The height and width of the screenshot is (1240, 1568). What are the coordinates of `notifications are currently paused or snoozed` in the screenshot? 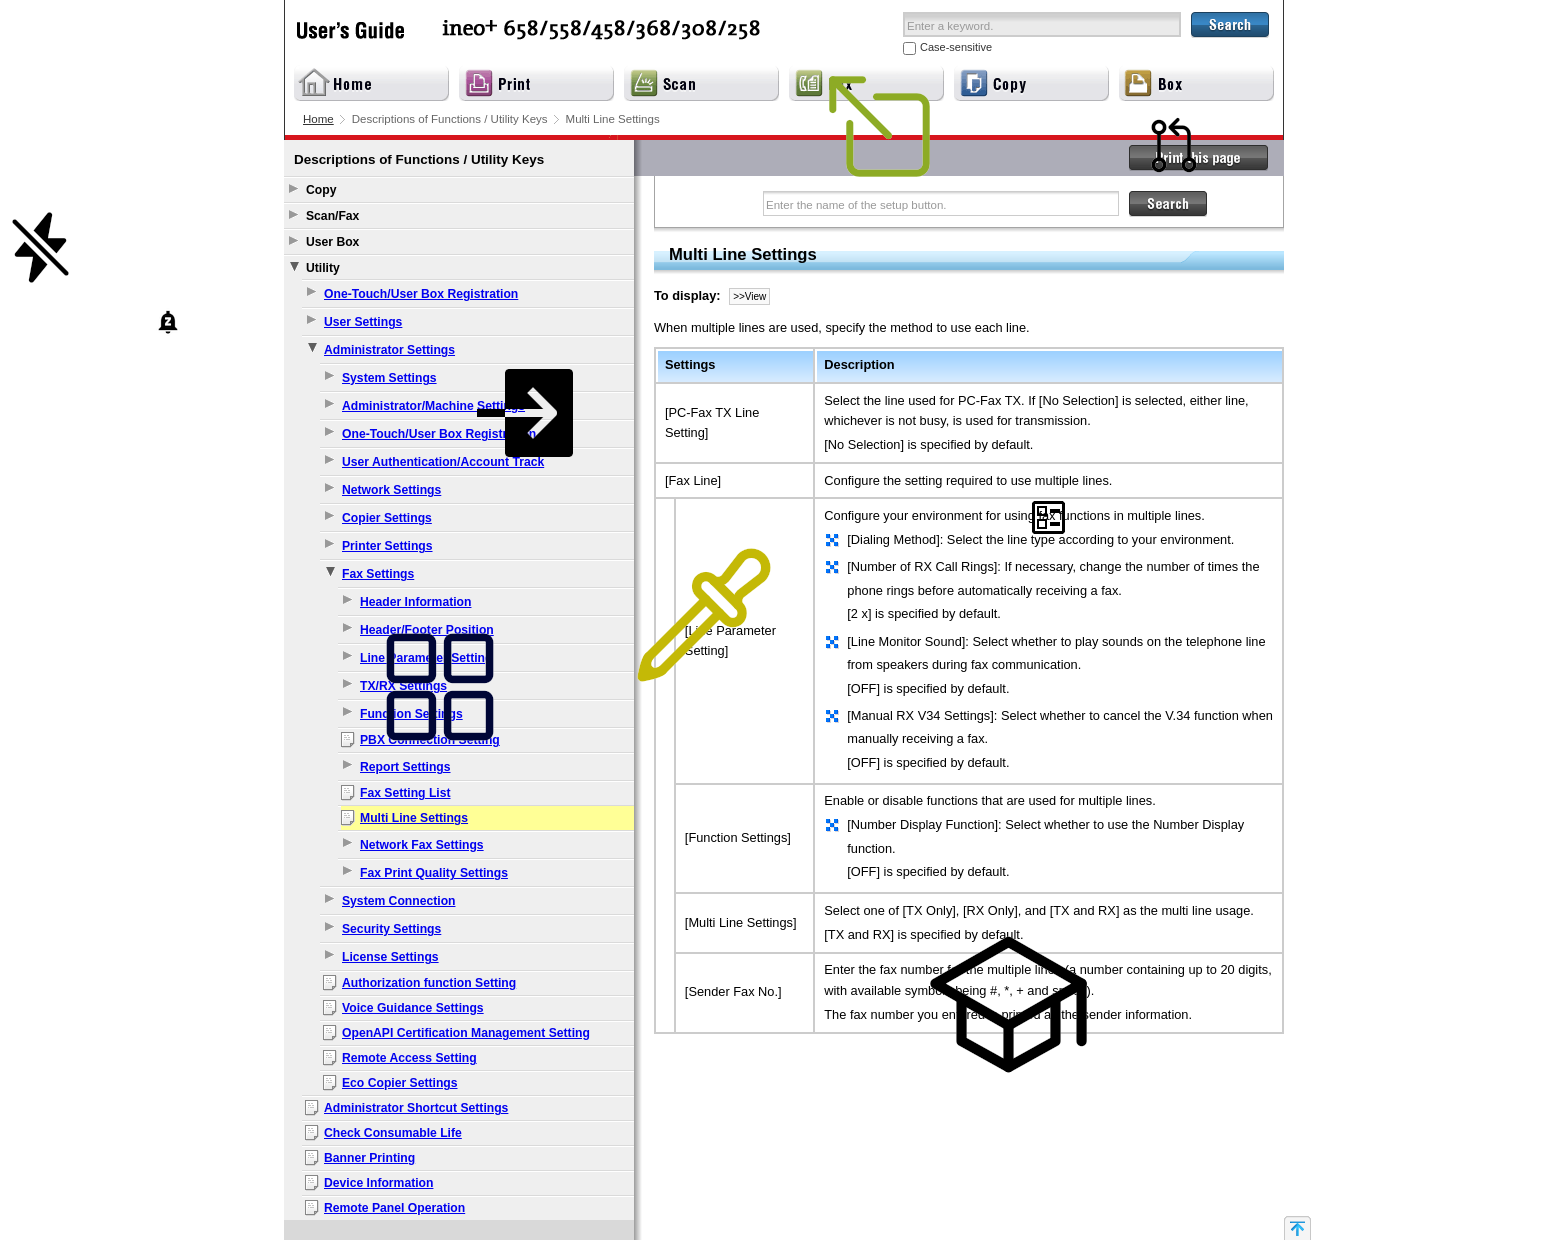 It's located at (168, 322).